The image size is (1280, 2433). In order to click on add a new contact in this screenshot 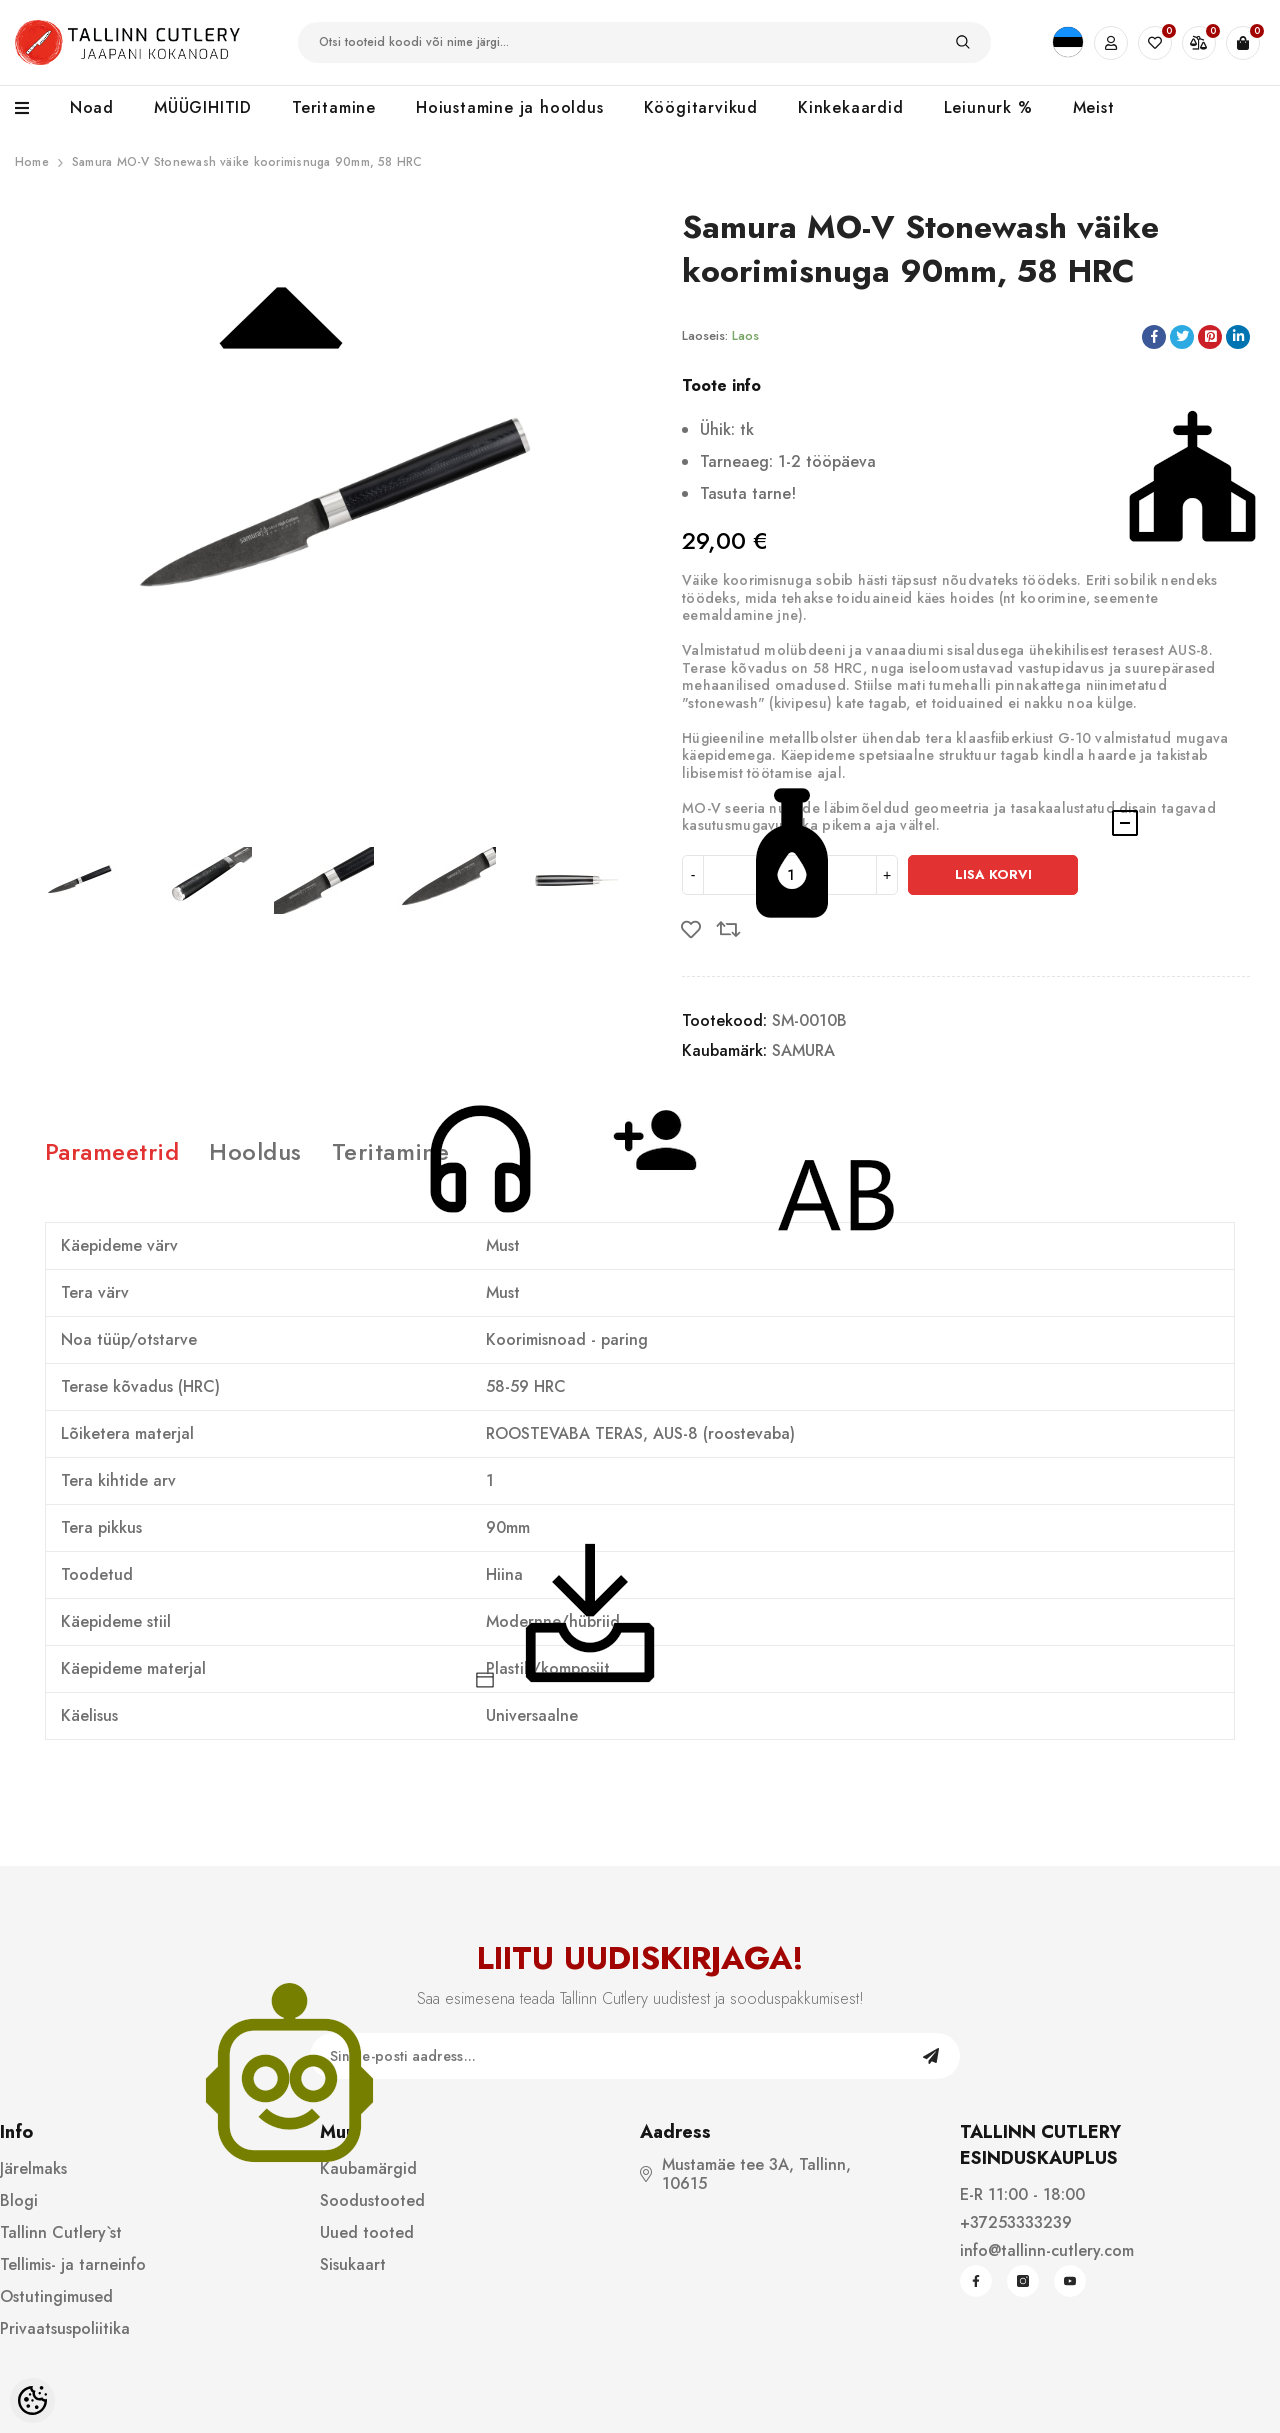, I will do `click(655, 1140)`.